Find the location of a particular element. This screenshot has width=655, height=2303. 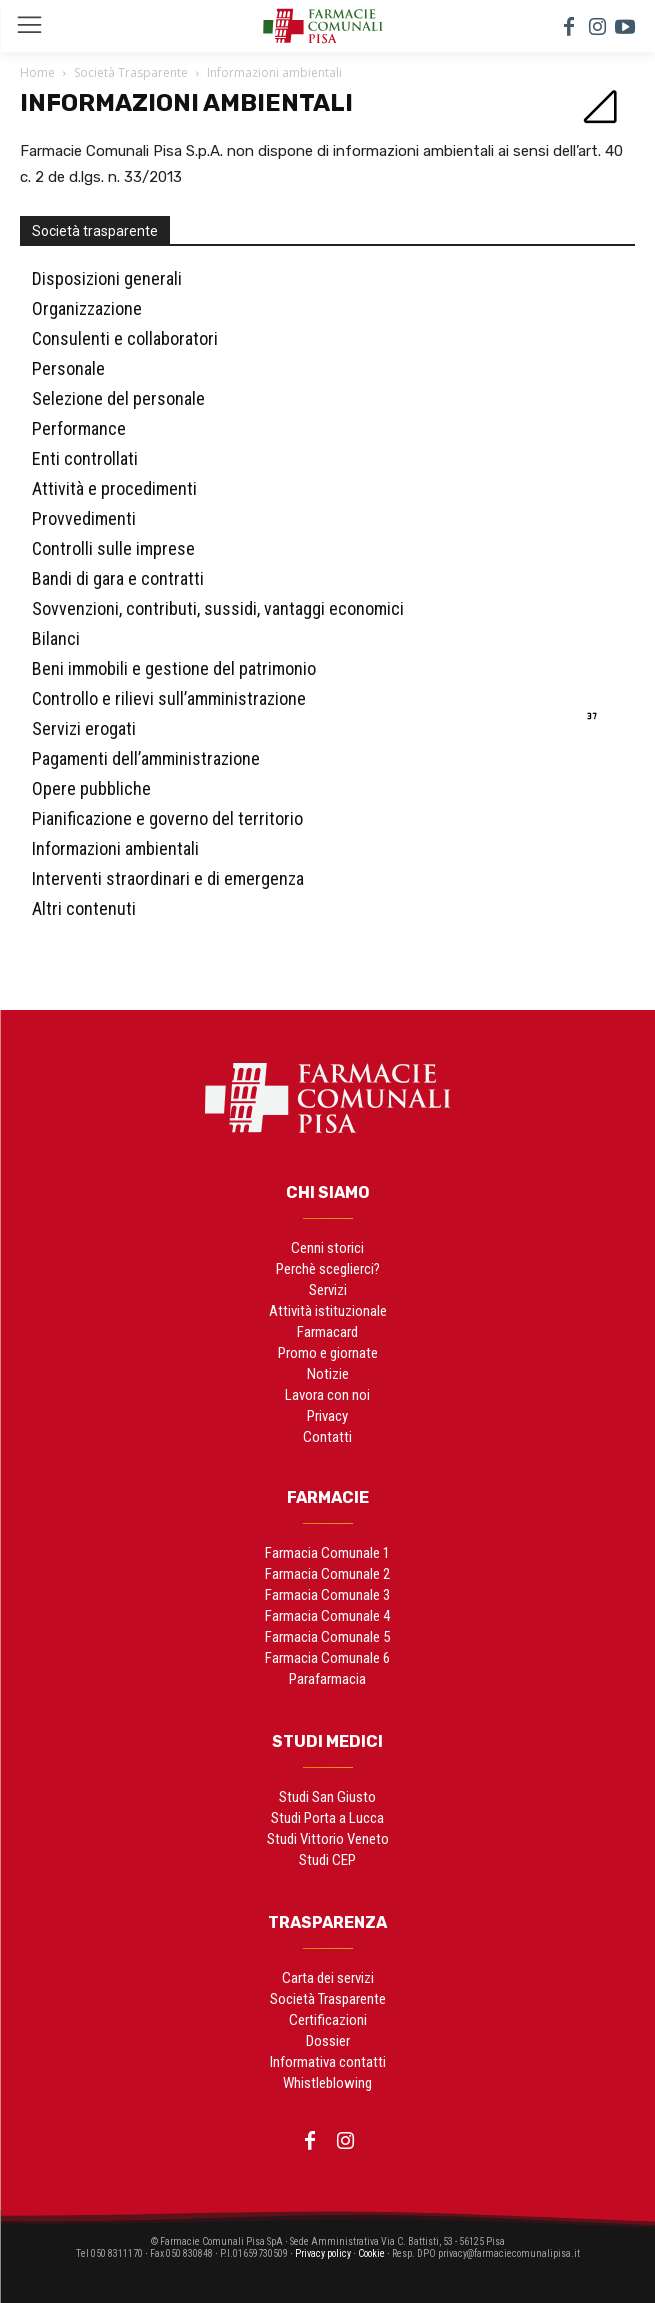

indicates no cellular signal available is located at coordinates (603, 108).